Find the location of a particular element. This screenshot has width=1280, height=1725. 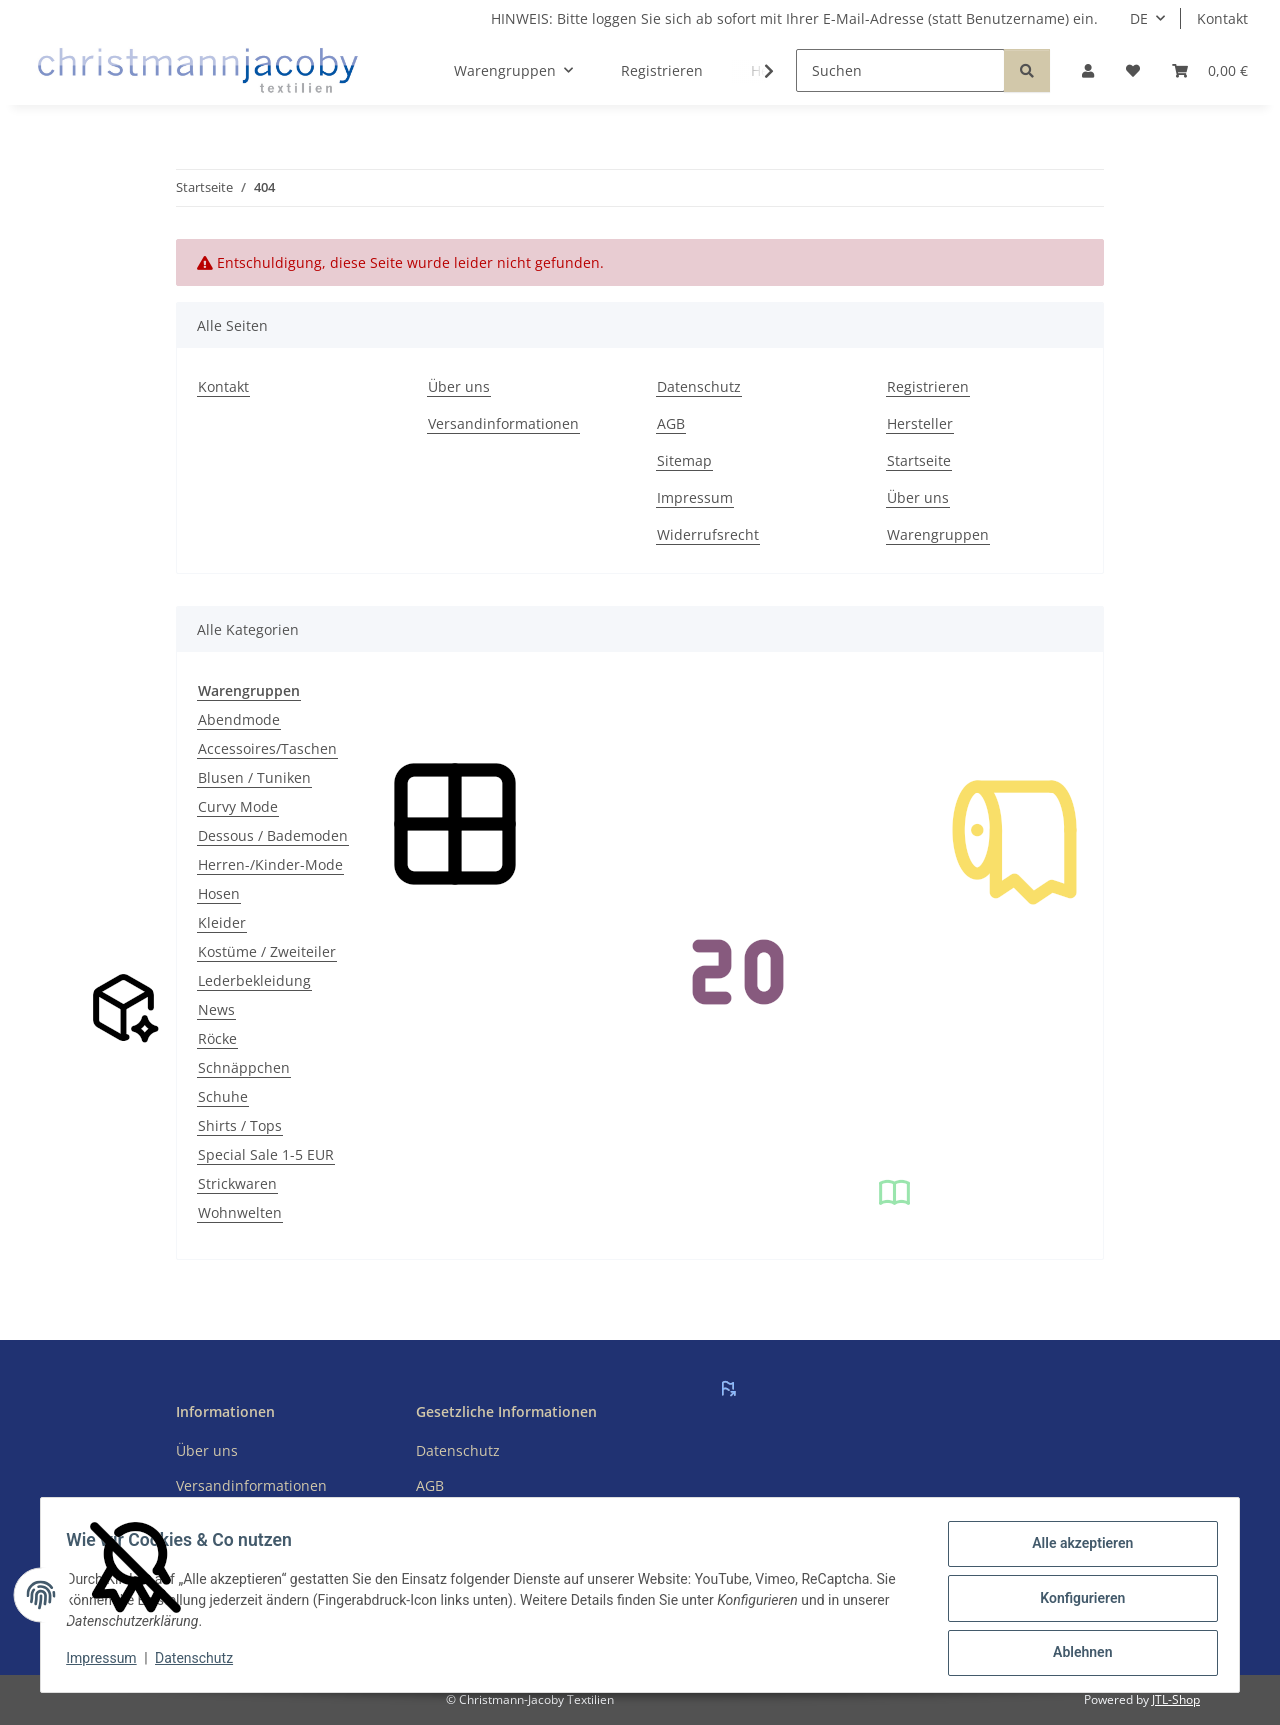

indicates restroom or bathroom location is located at coordinates (1014, 842).